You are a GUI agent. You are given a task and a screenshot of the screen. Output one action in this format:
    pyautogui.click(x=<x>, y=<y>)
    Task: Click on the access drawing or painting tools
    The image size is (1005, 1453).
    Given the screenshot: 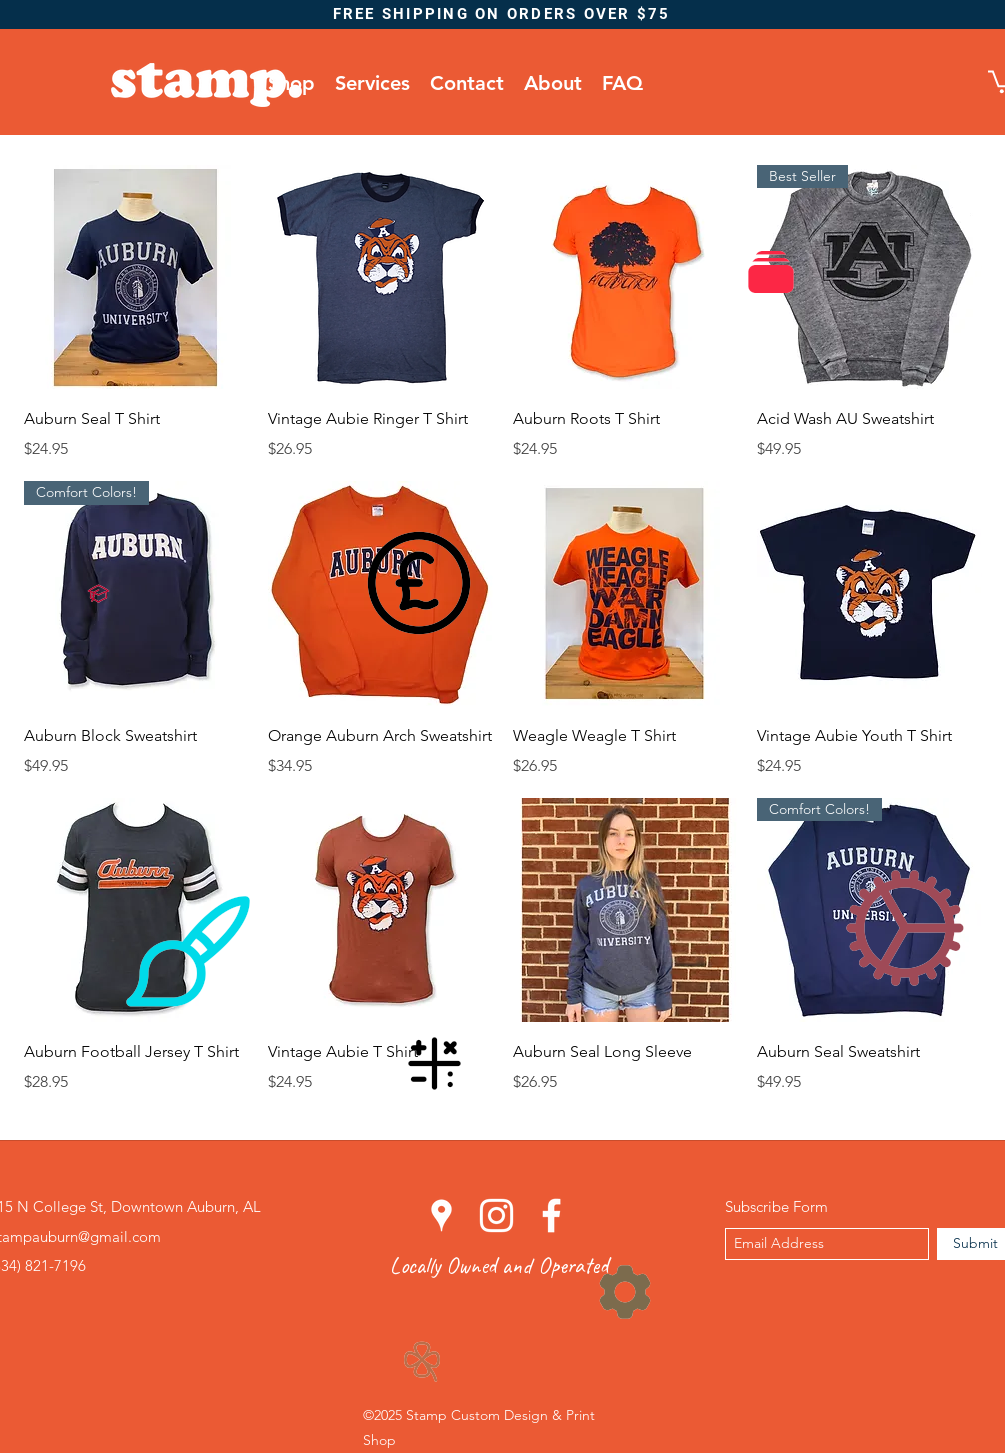 What is the action you would take?
    pyautogui.click(x=192, y=953)
    